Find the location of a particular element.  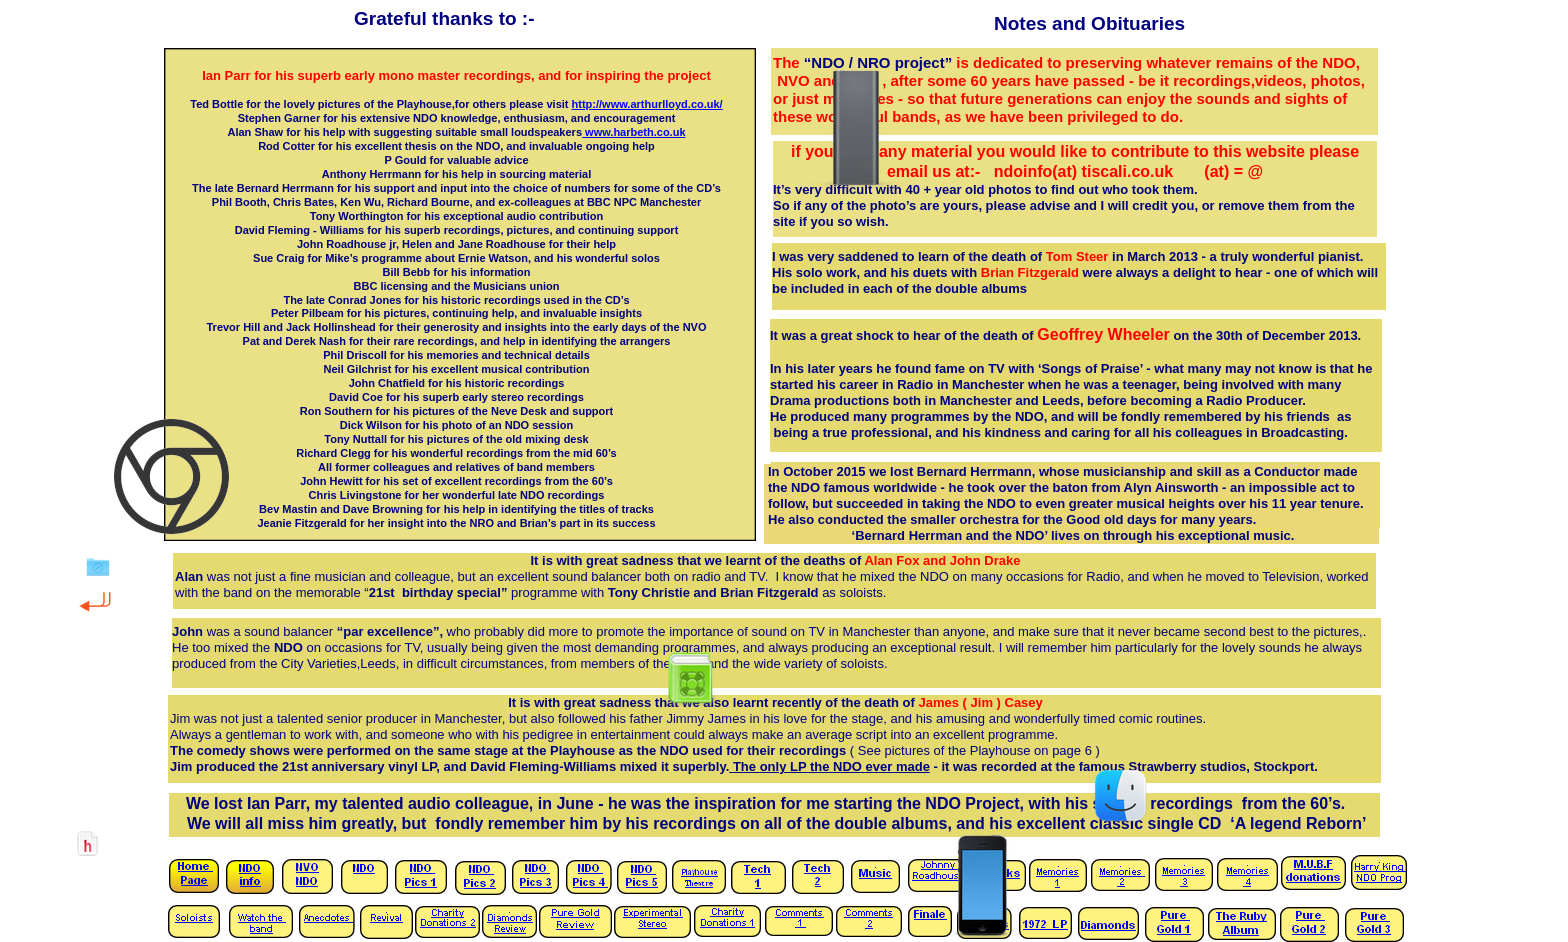

c/c++ header file is located at coordinates (87, 843).